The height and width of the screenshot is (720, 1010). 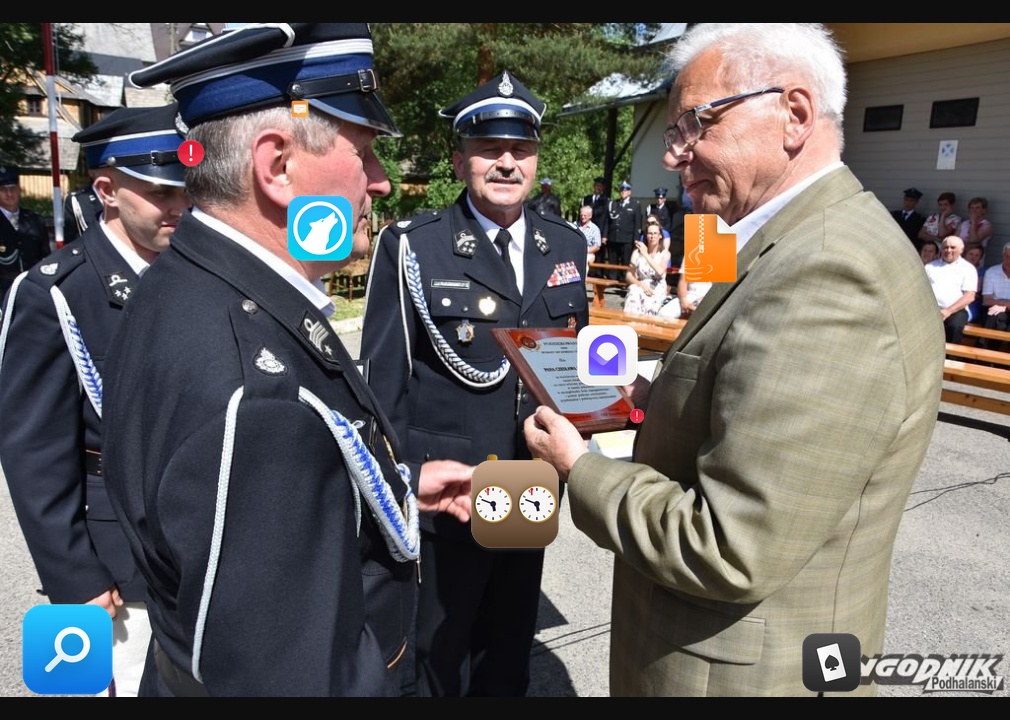 What do you see at coordinates (320, 228) in the screenshot?
I see `open librewolf browser` at bounding box center [320, 228].